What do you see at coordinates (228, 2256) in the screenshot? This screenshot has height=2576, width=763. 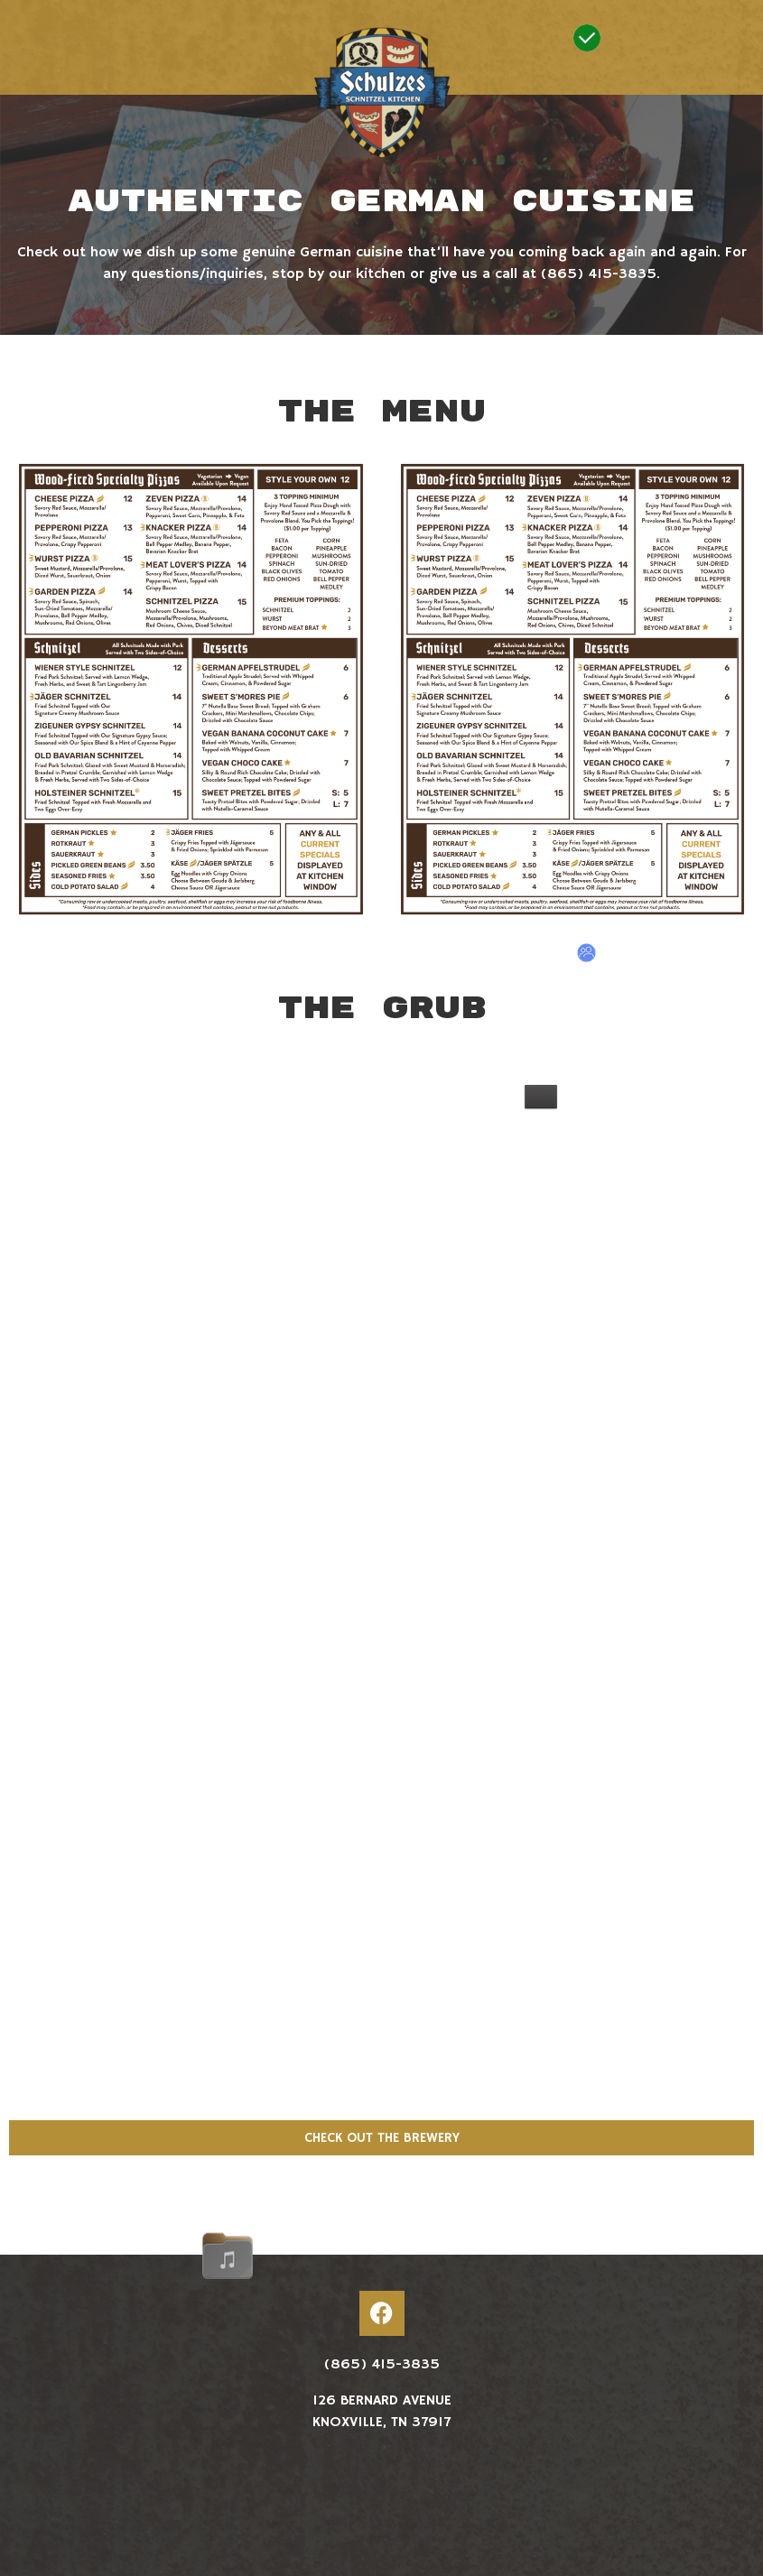 I see `open your music folder` at bounding box center [228, 2256].